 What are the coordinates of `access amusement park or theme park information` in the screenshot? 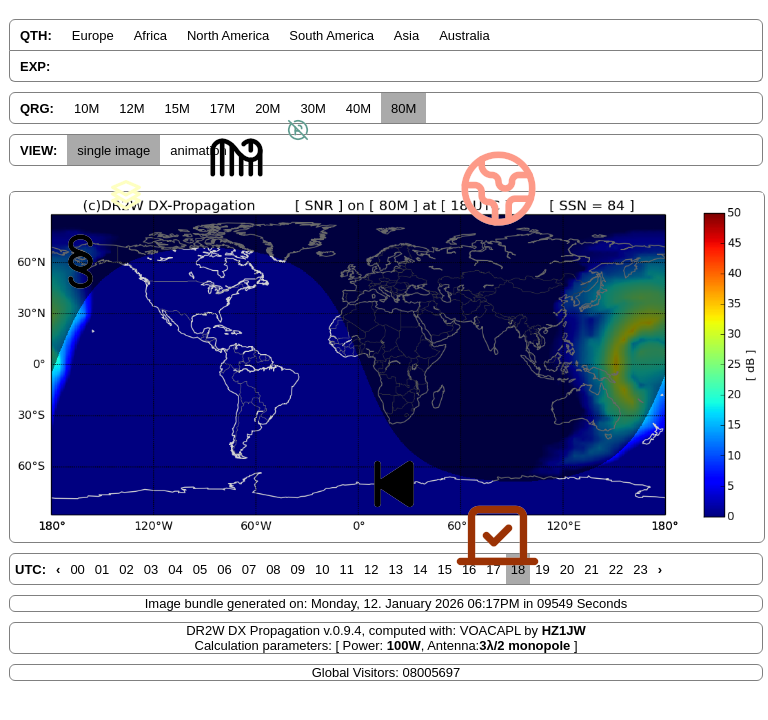 It's located at (236, 157).